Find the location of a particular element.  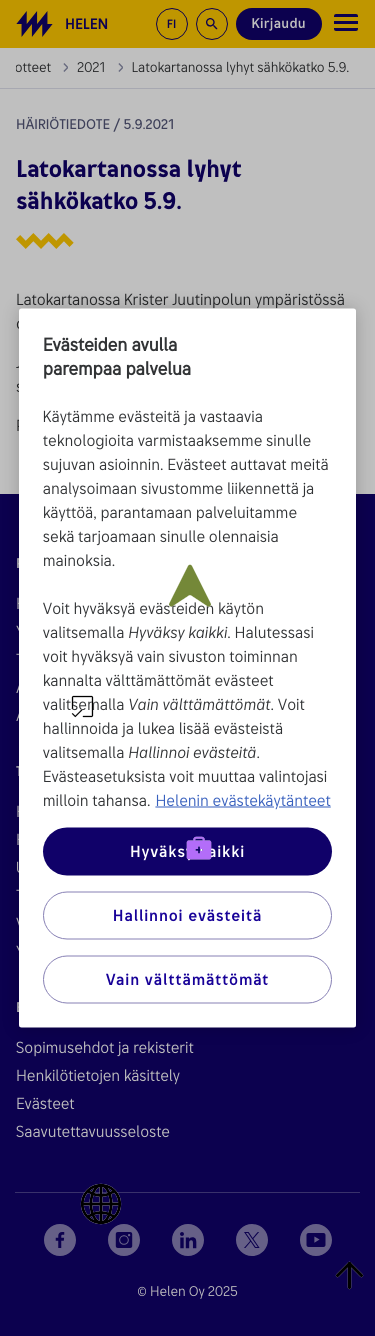

mark task as complete is located at coordinates (82, 706).